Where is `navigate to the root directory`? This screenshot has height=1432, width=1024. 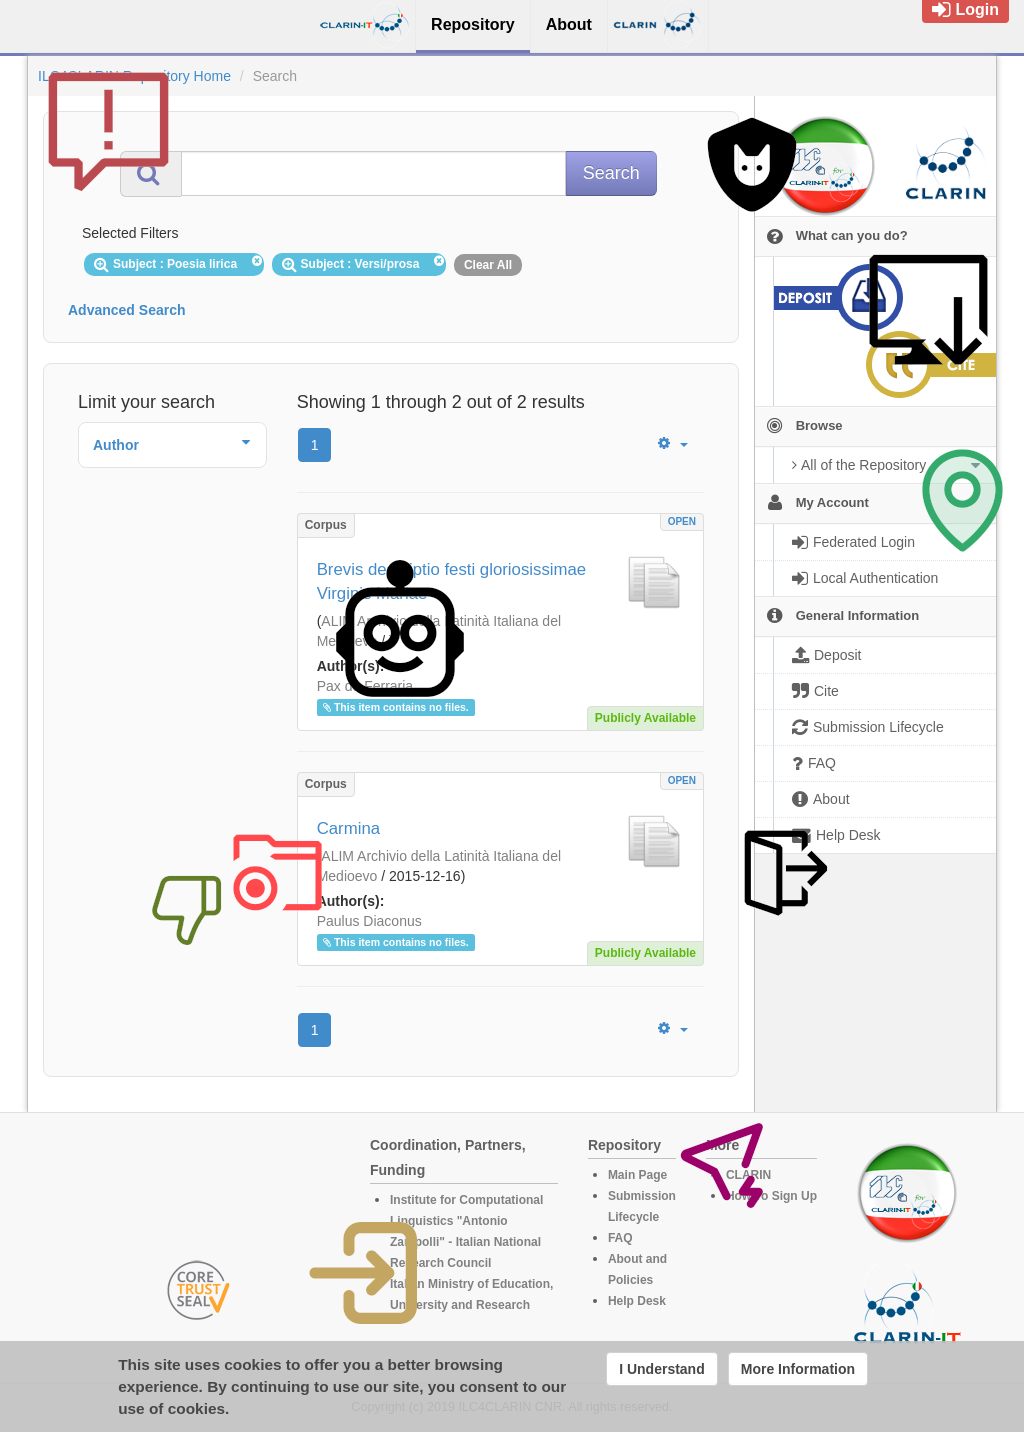
navigate to the root directory is located at coordinates (277, 872).